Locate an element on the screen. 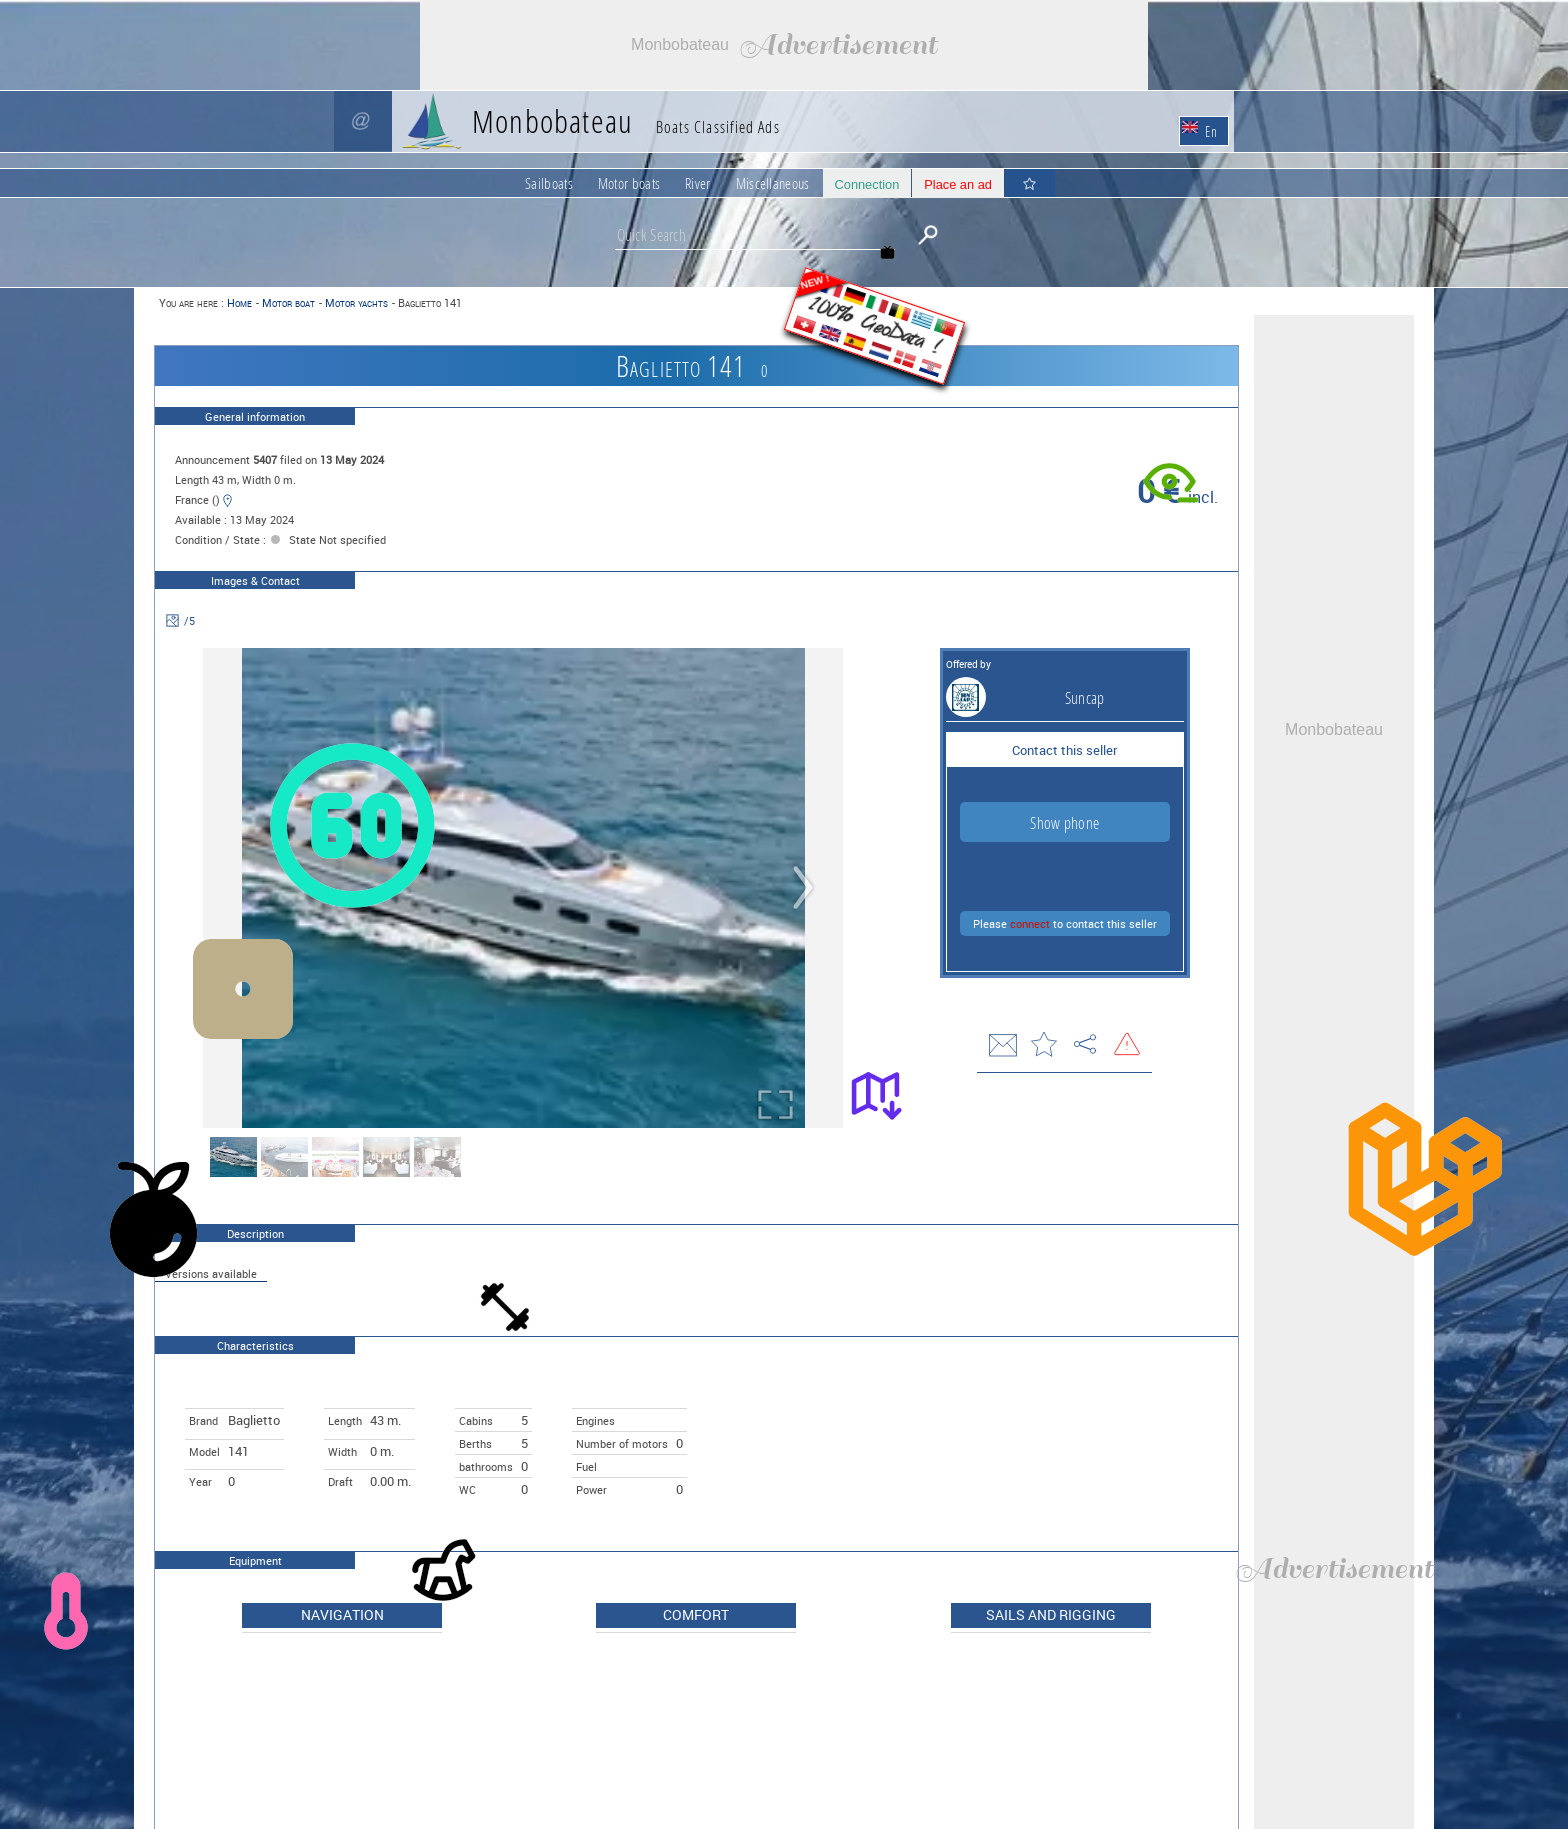  set a 60-second timer is located at coordinates (352, 825).